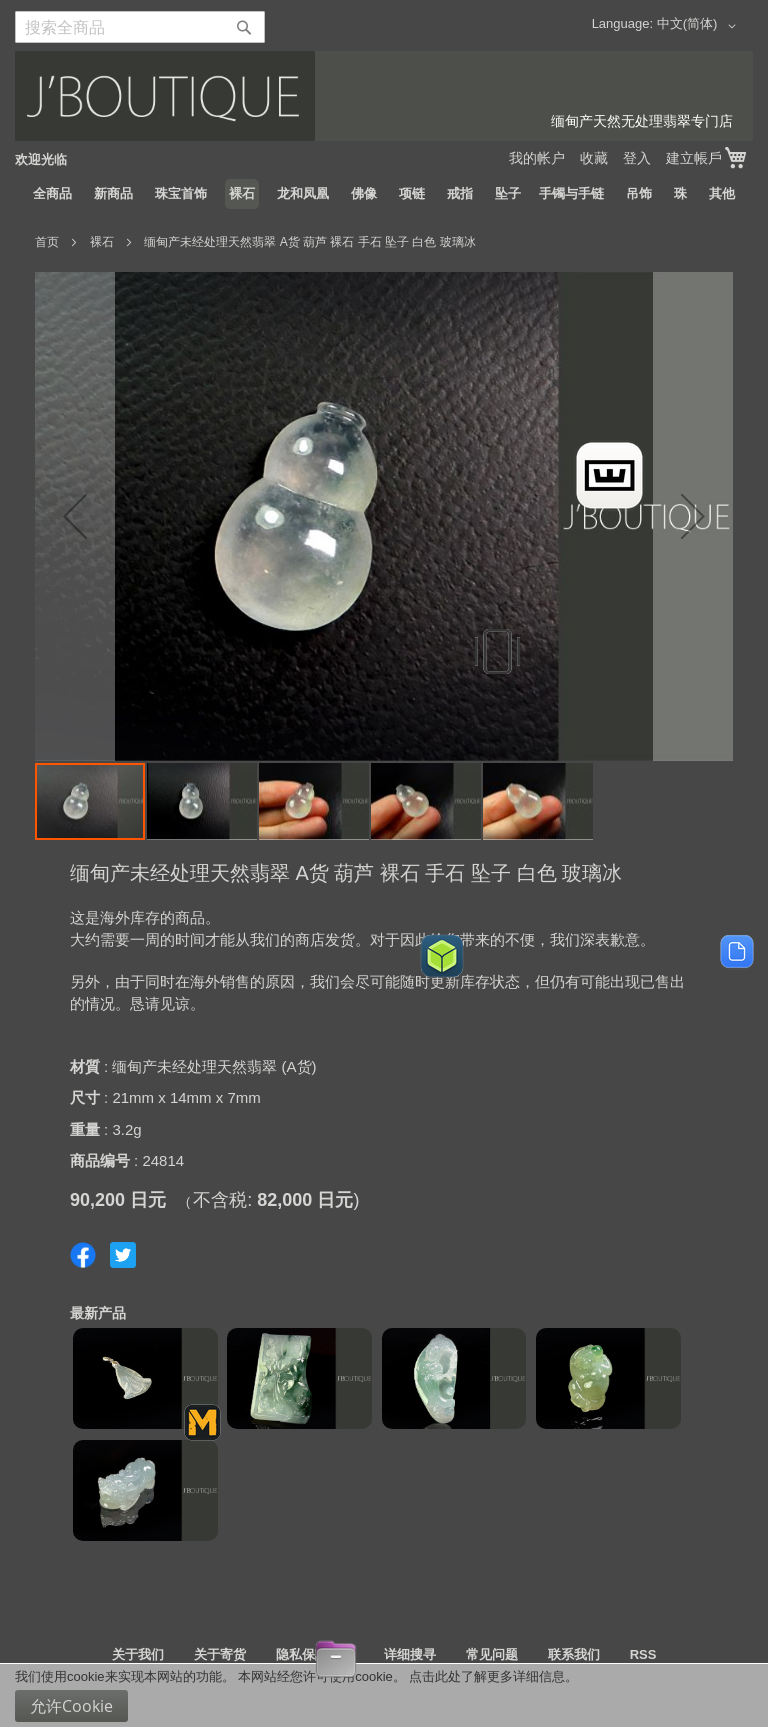 The image size is (768, 1727). What do you see at coordinates (336, 1659) in the screenshot?
I see `open the file manager application` at bounding box center [336, 1659].